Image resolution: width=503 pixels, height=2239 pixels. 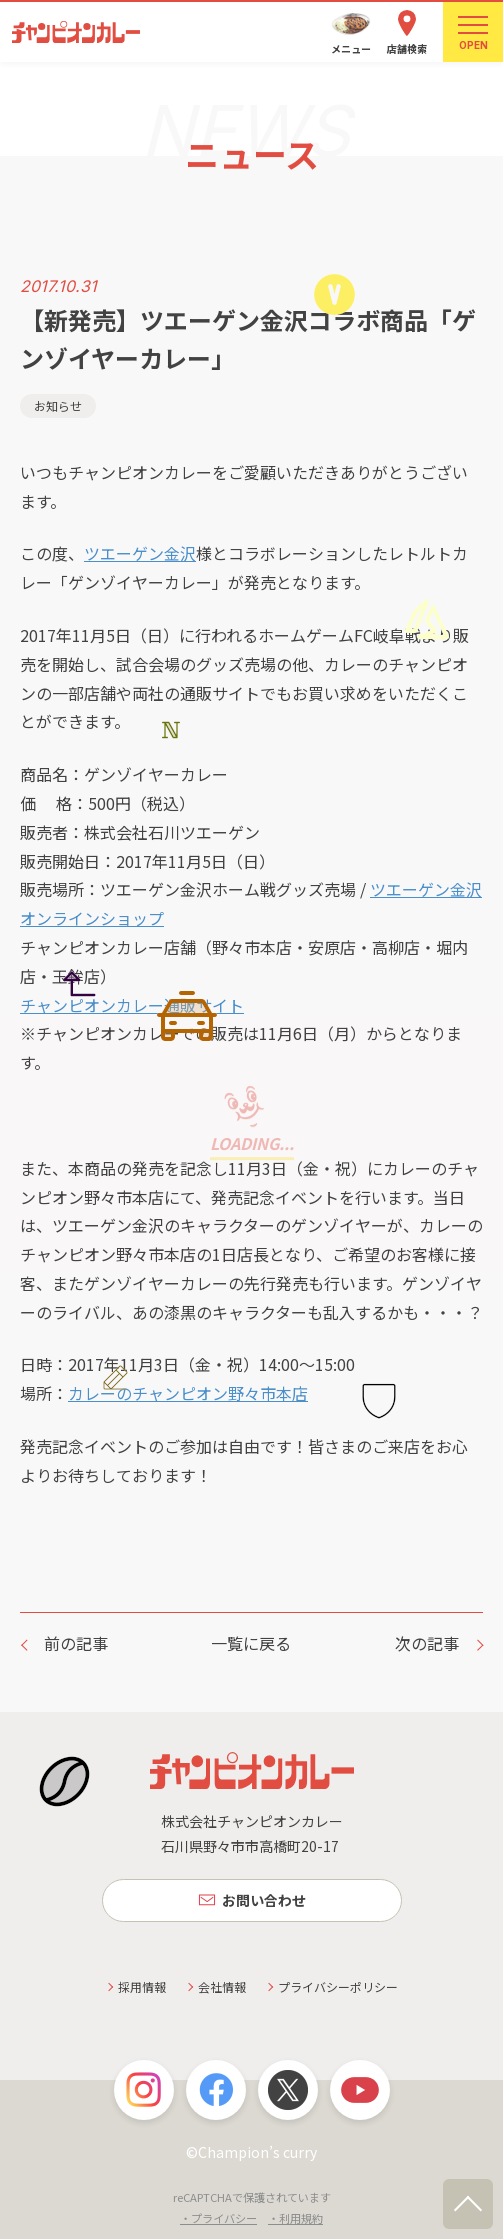 I want to click on access coffee shop or café locations, so click(x=64, y=1781).